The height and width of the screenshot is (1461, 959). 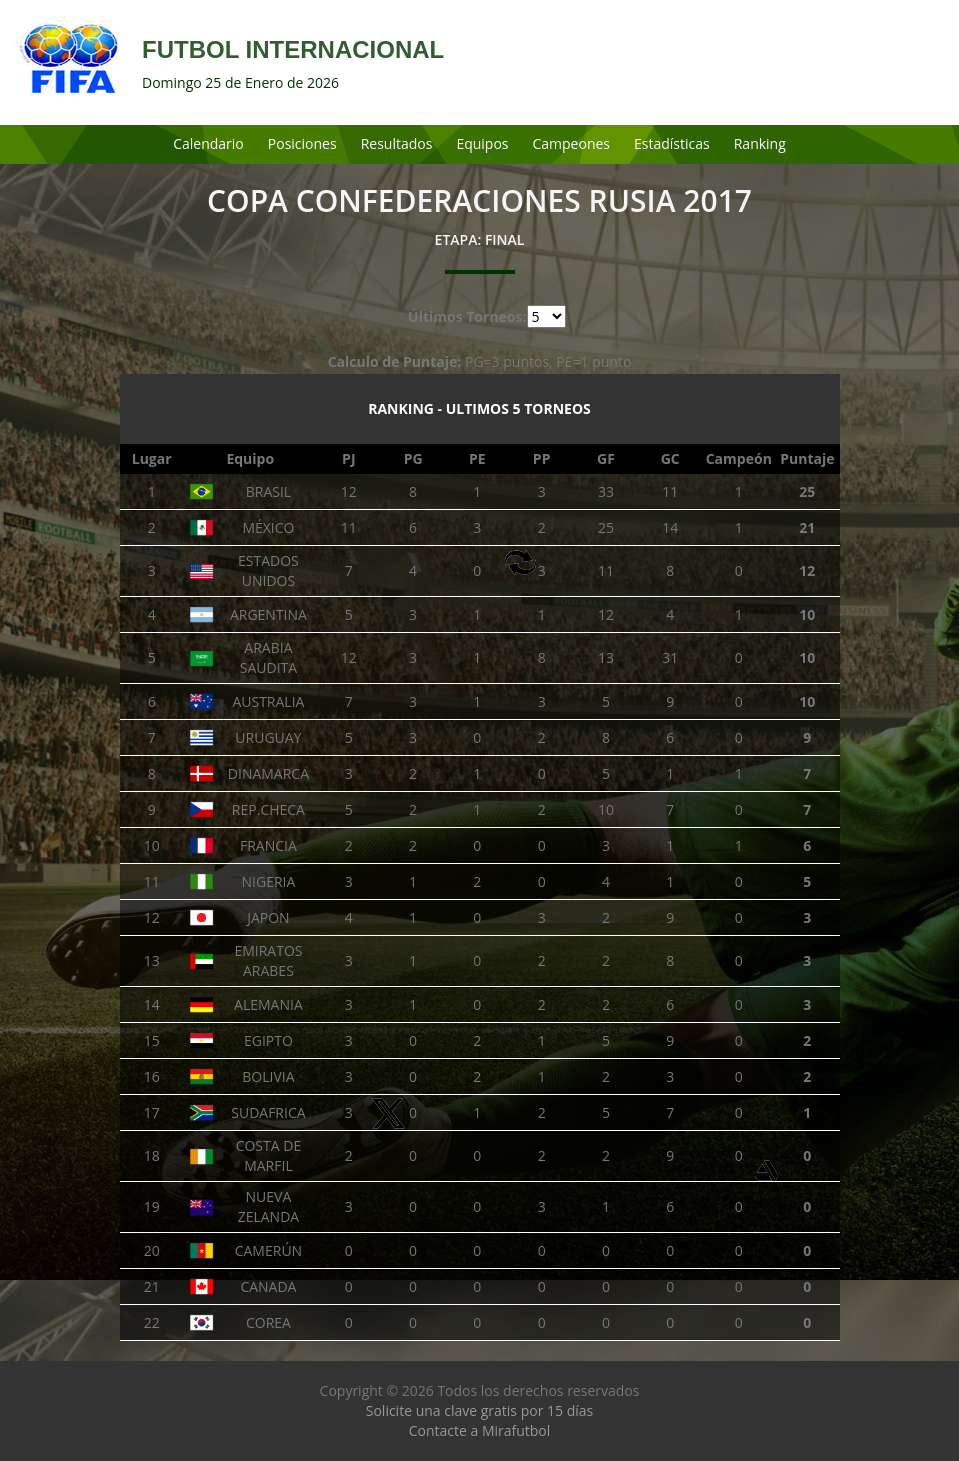 I want to click on visit ArtStation profile or portfolio, so click(x=766, y=1170).